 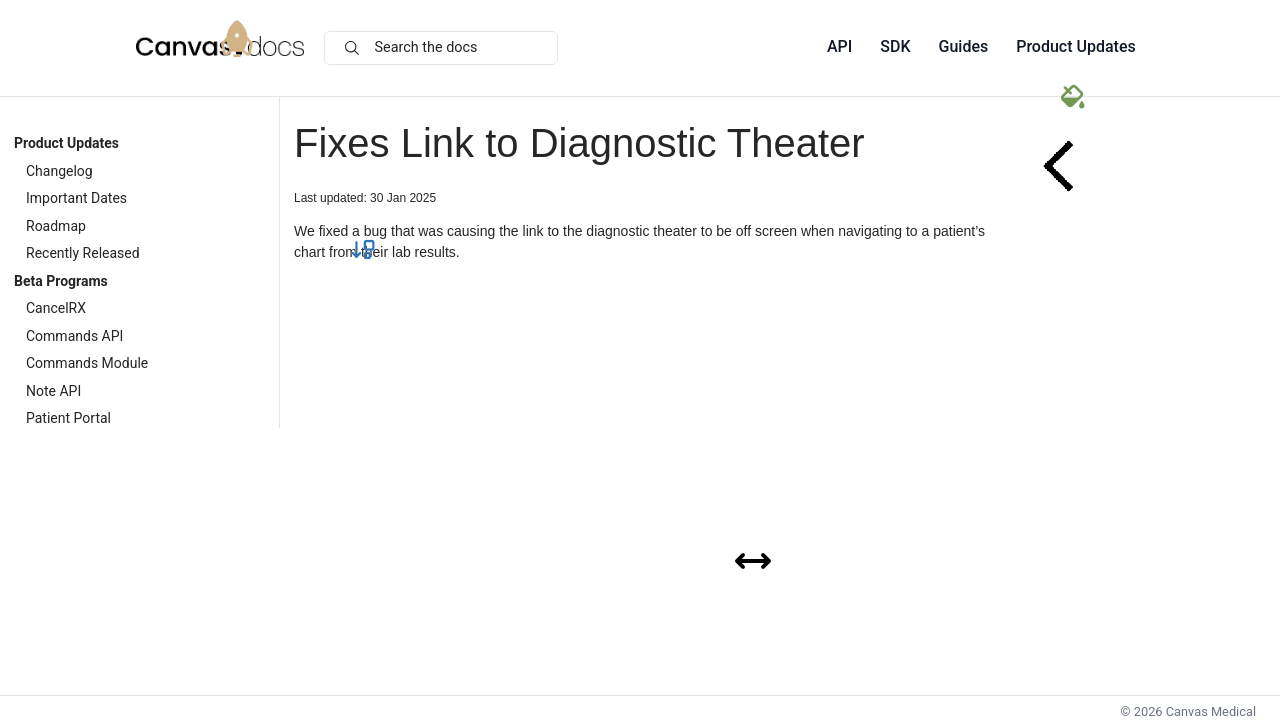 I want to click on go back to the previous screen, so click(x=1059, y=166).